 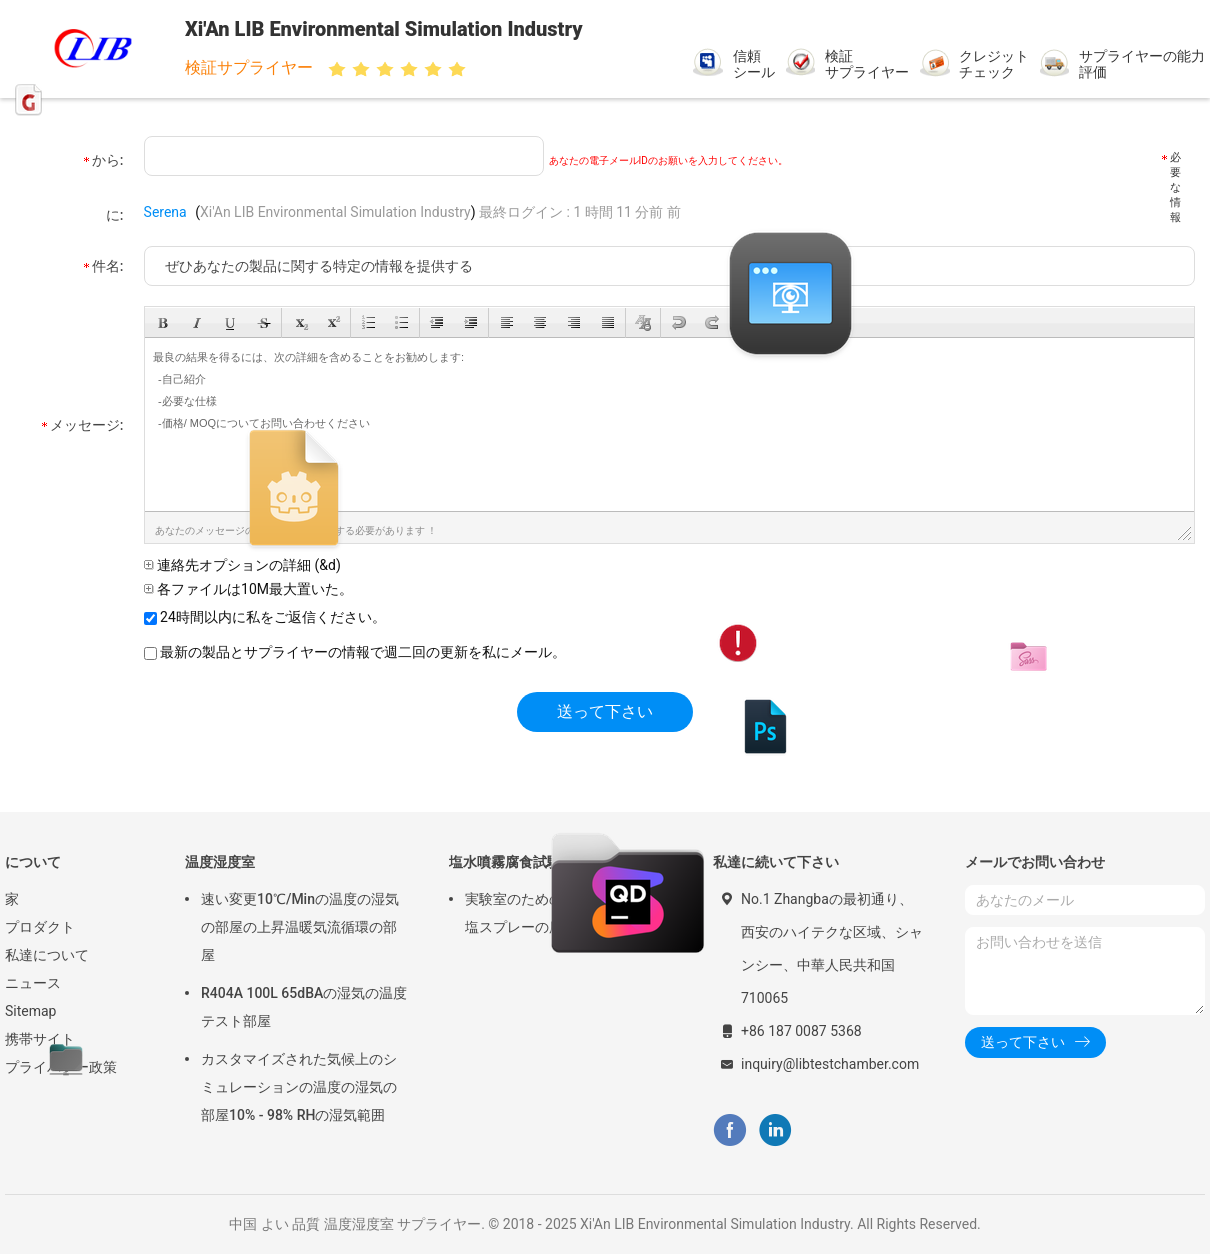 What do you see at coordinates (1028, 657) in the screenshot?
I see `folder containing sass stylesheet files` at bounding box center [1028, 657].